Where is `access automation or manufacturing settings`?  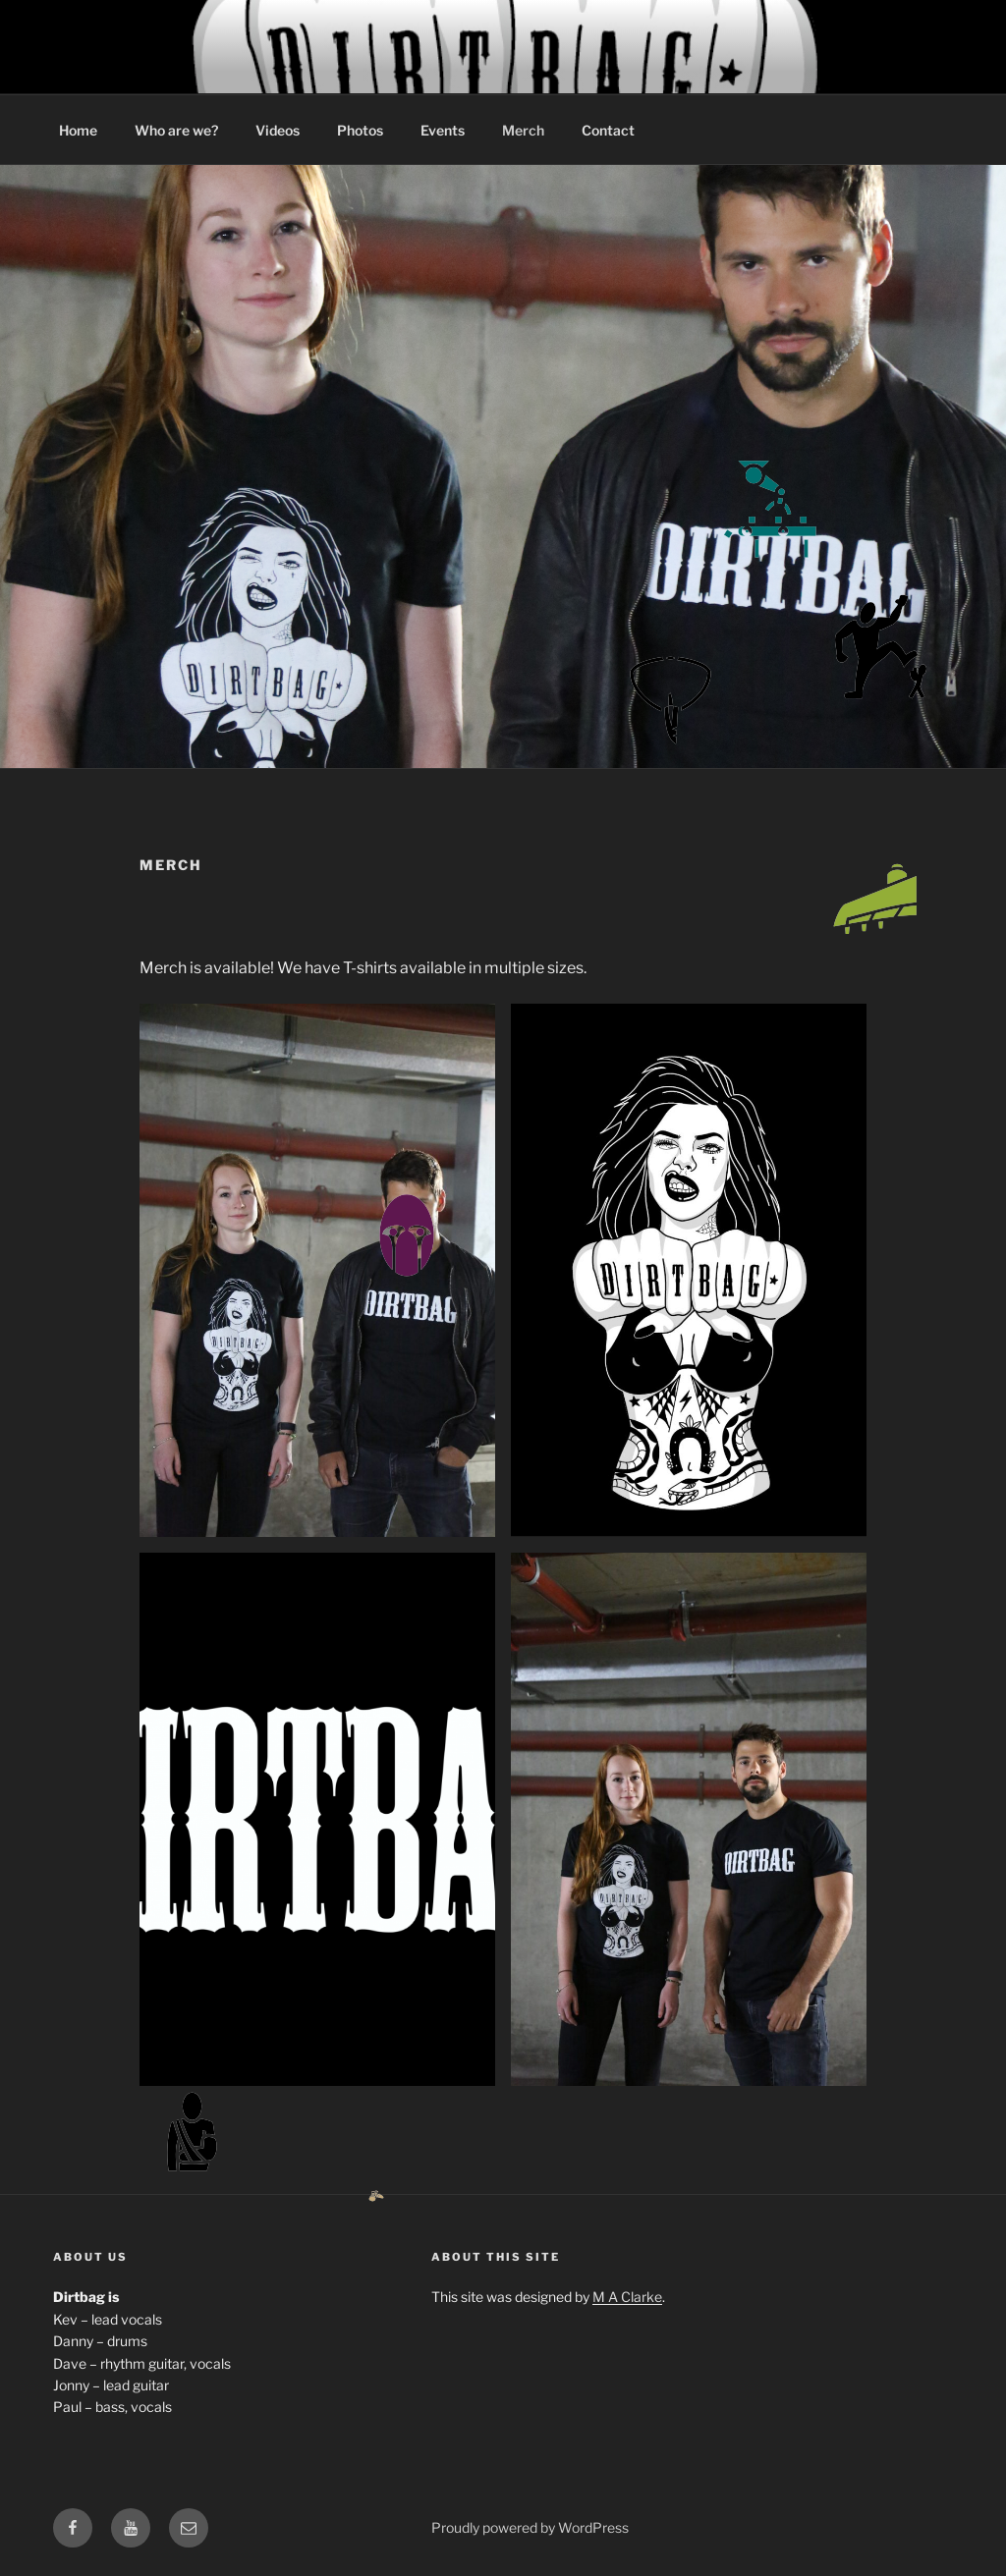 access automation or manufacturing settings is located at coordinates (766, 508).